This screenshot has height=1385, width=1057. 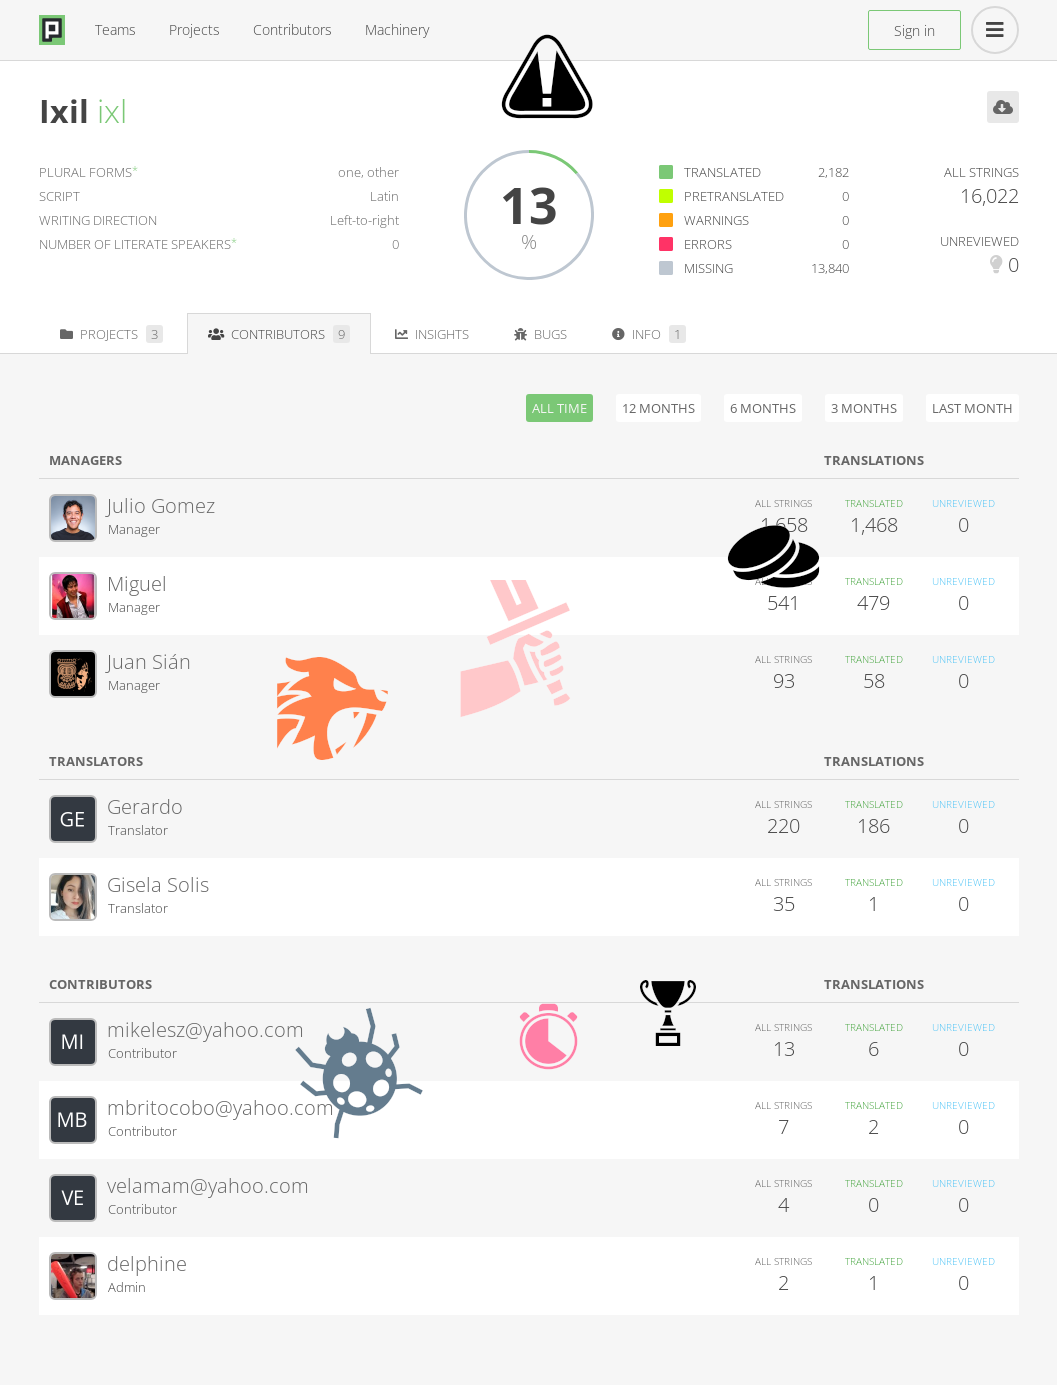 I want to click on report a bug or software issue, so click(x=359, y=1073).